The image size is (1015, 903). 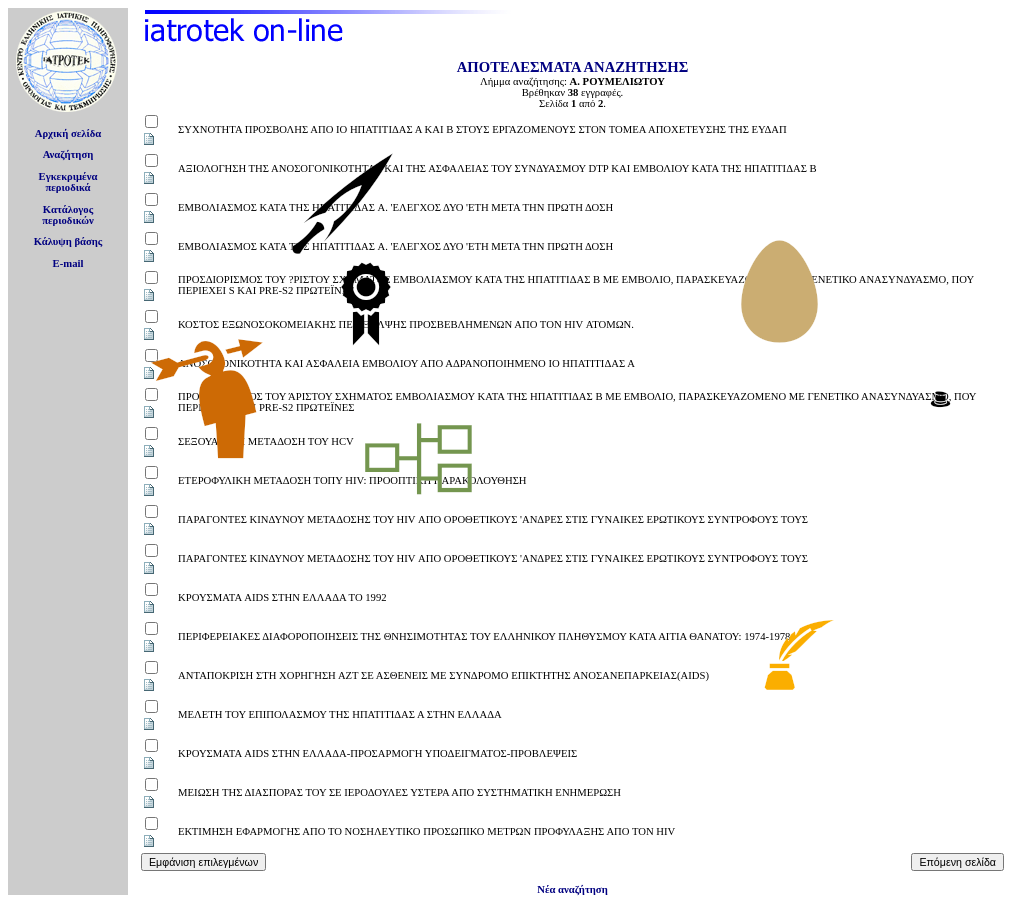 I want to click on indicates an egg item or ingredient in a game inventory, so click(x=779, y=291).